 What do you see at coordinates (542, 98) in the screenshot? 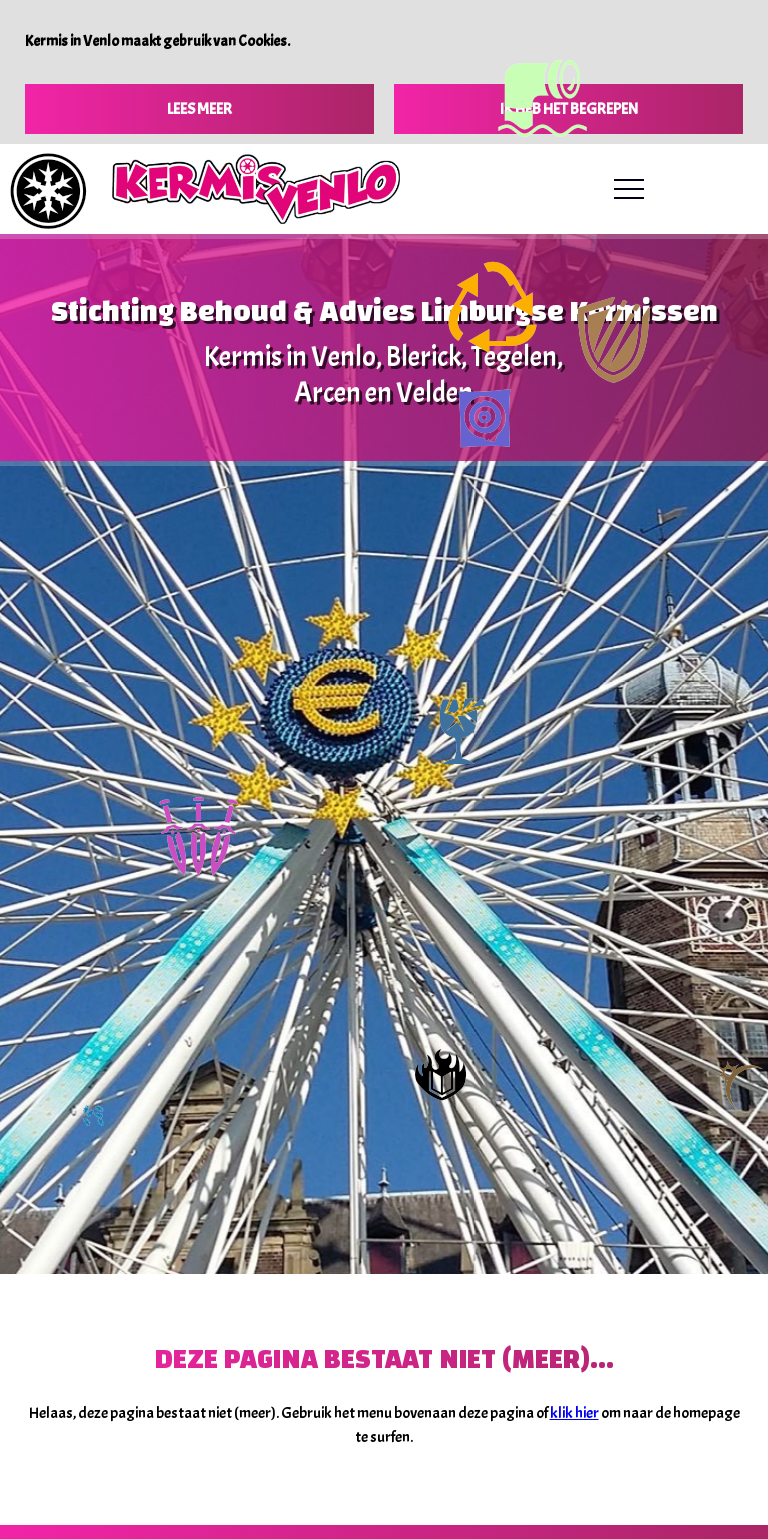
I see `view submarine or underwater game mode` at bounding box center [542, 98].